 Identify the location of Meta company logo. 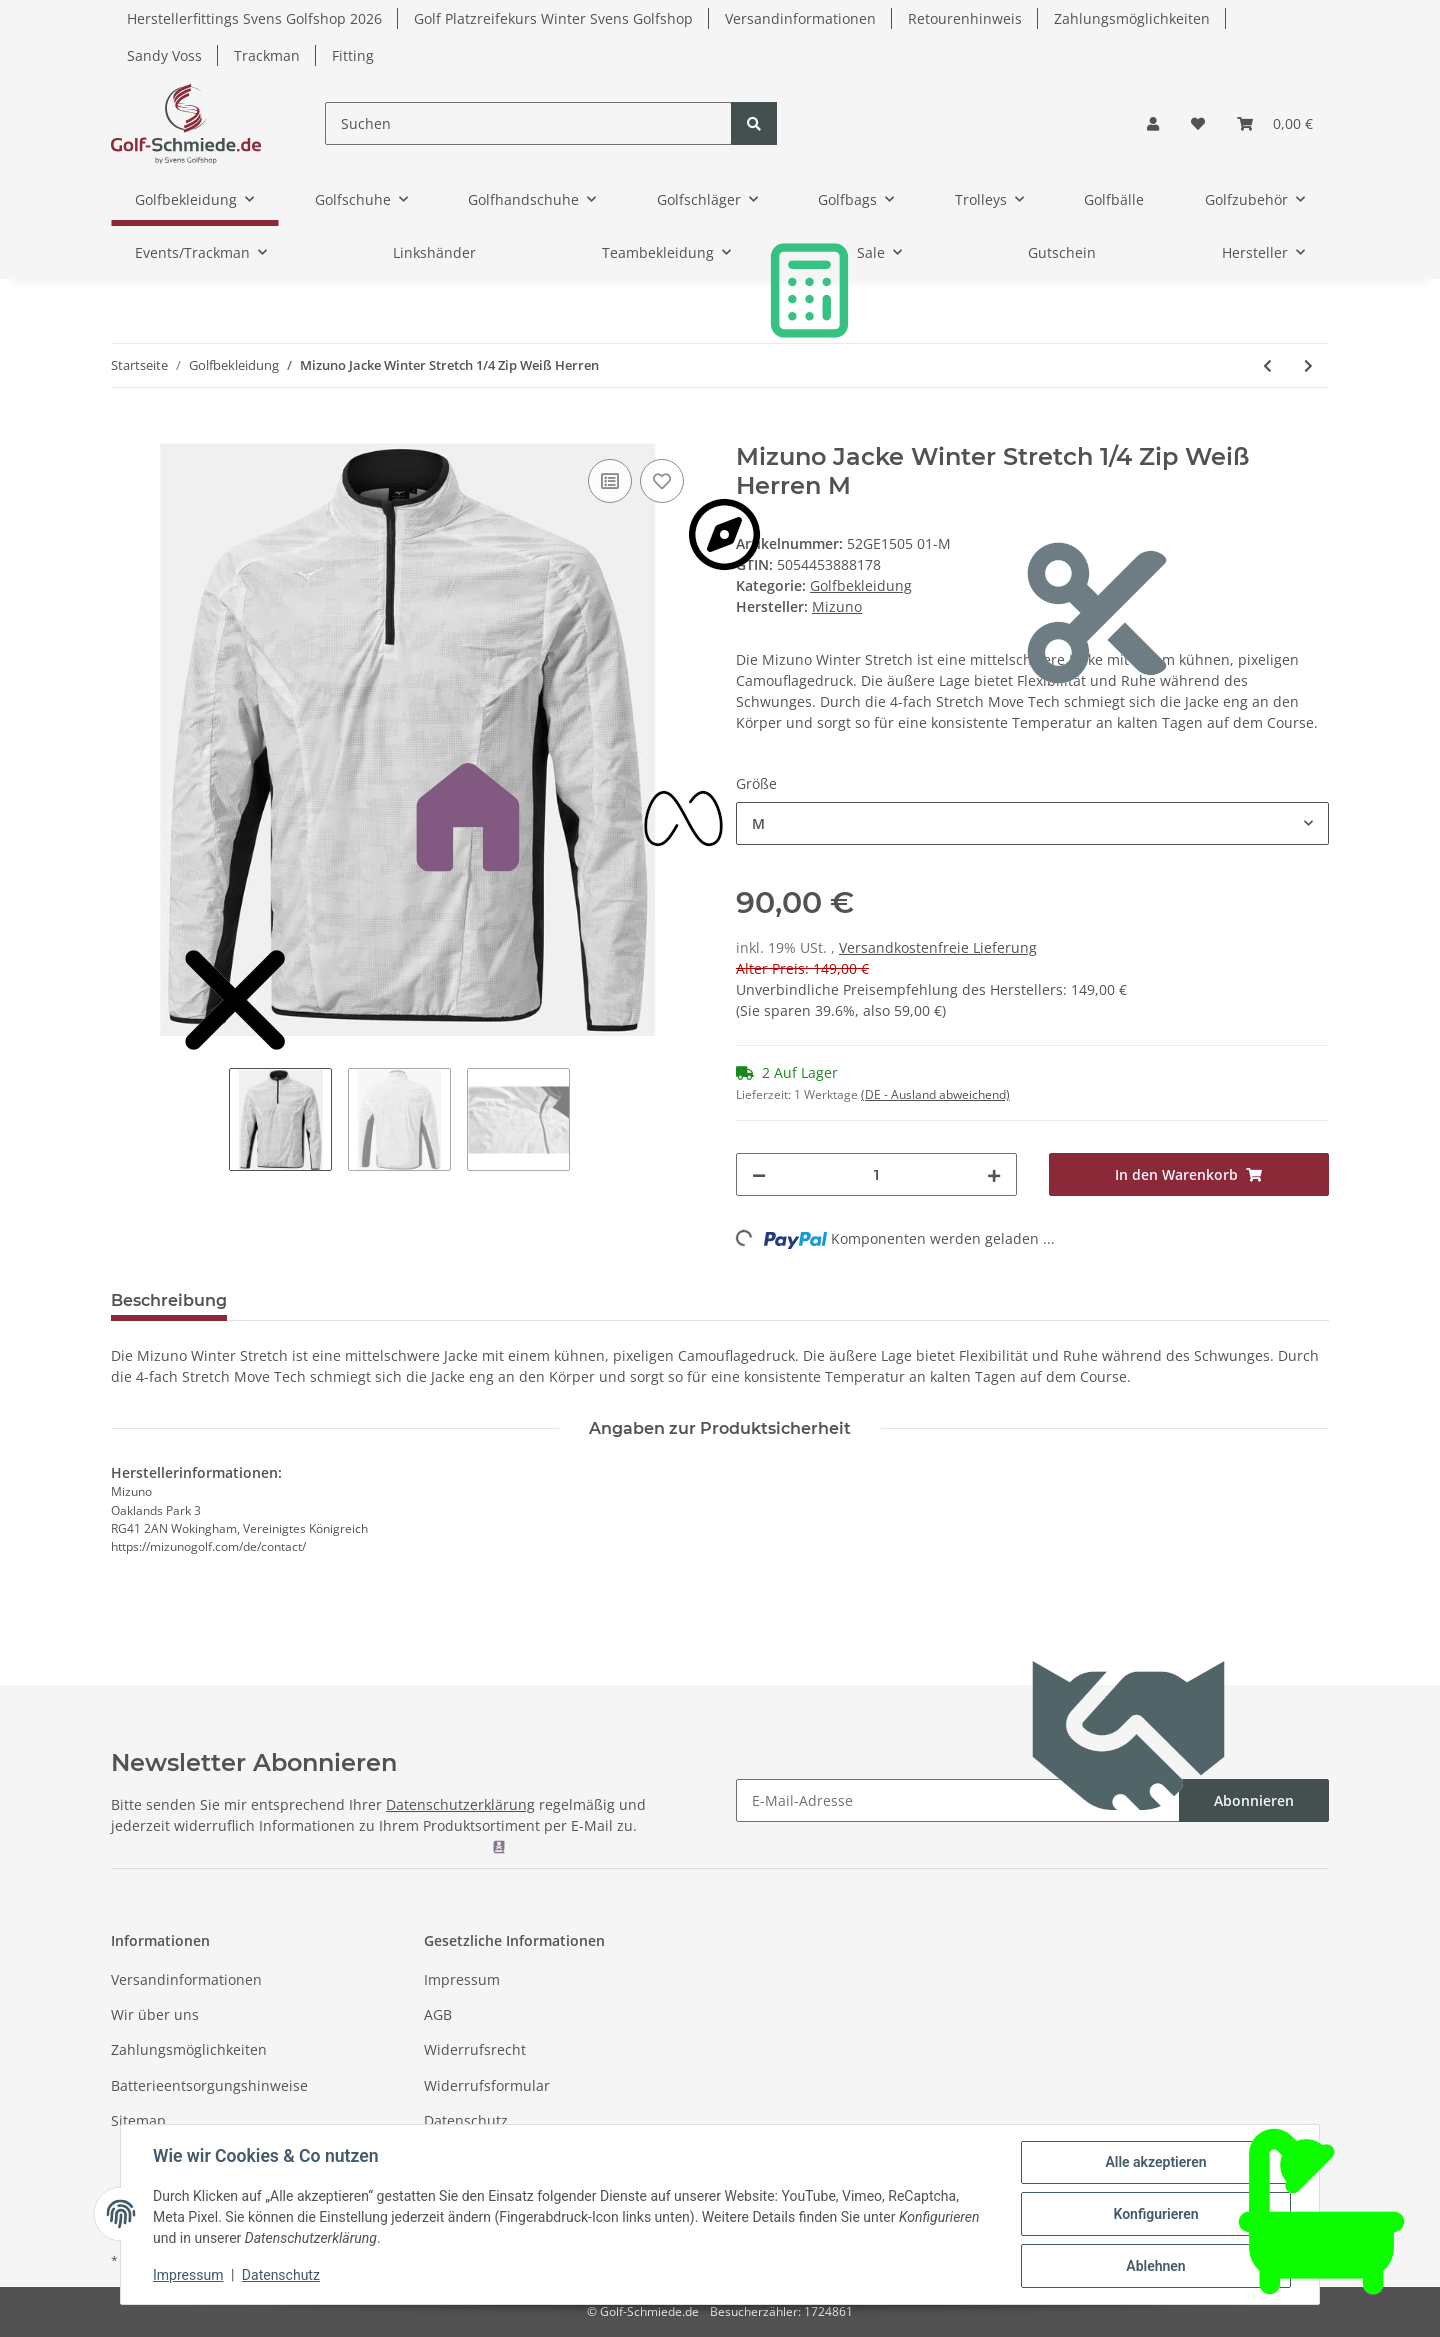
(683, 818).